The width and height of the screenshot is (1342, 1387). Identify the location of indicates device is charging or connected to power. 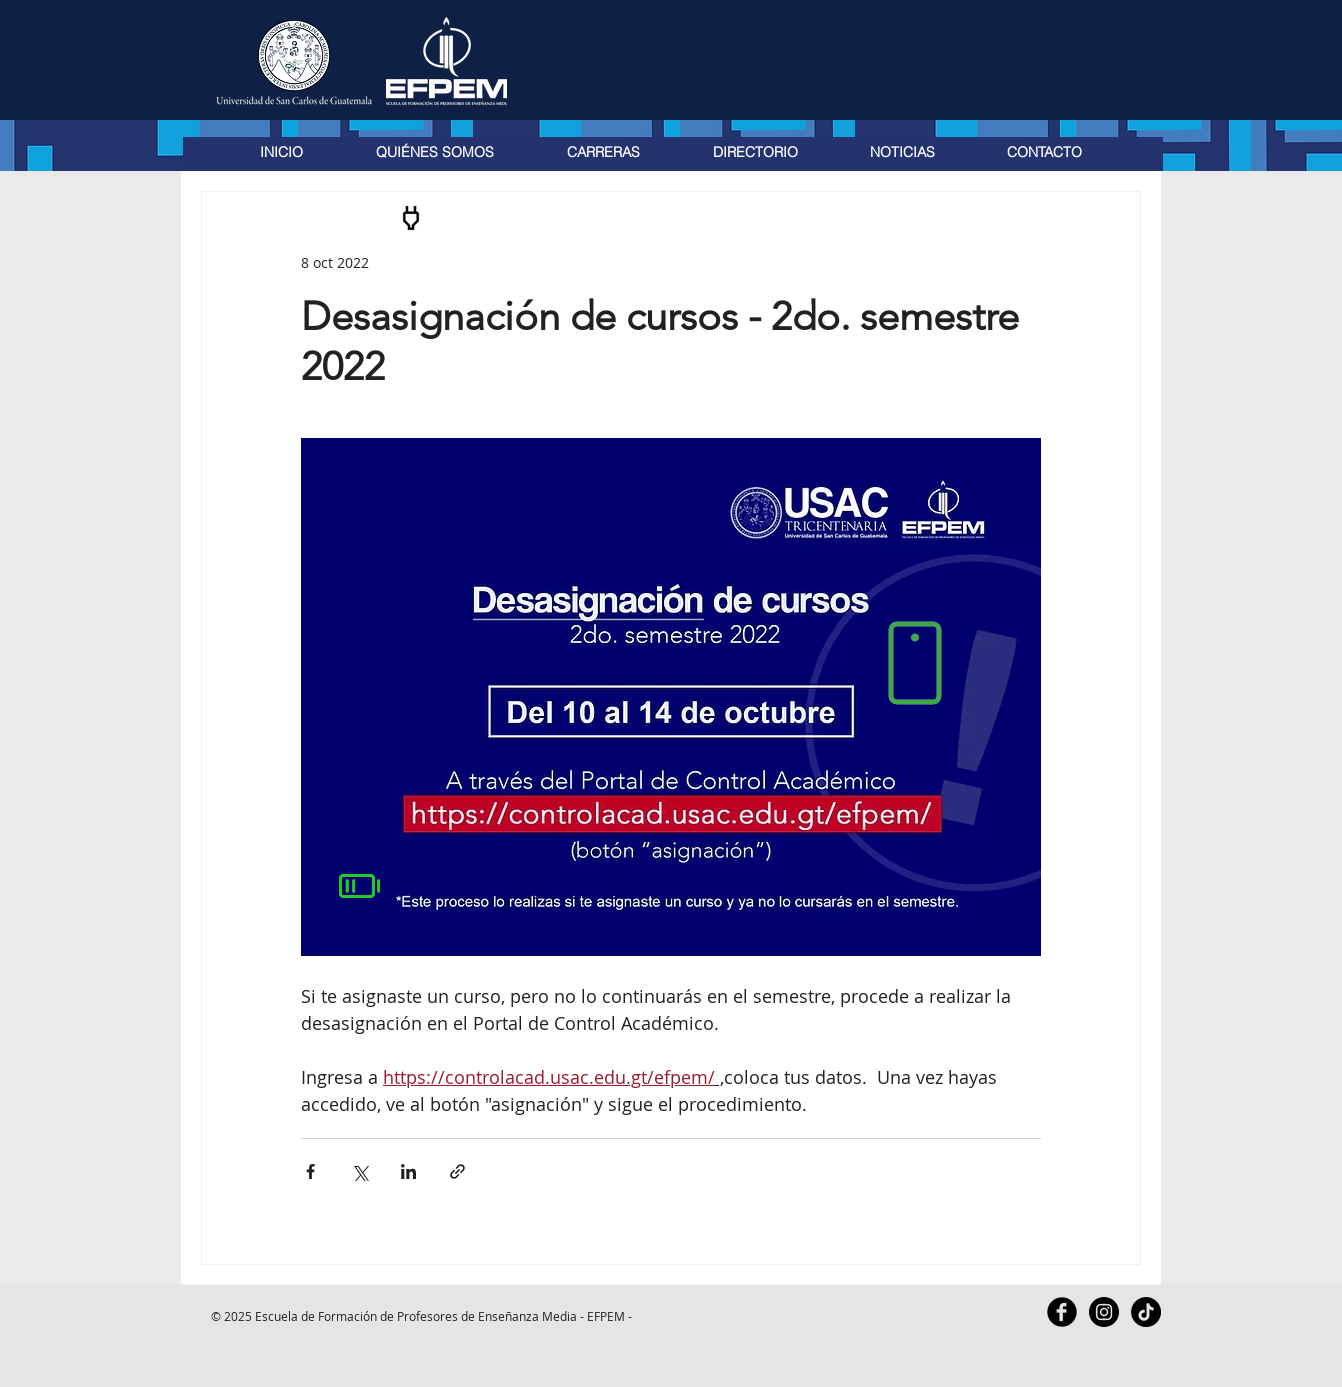
(411, 218).